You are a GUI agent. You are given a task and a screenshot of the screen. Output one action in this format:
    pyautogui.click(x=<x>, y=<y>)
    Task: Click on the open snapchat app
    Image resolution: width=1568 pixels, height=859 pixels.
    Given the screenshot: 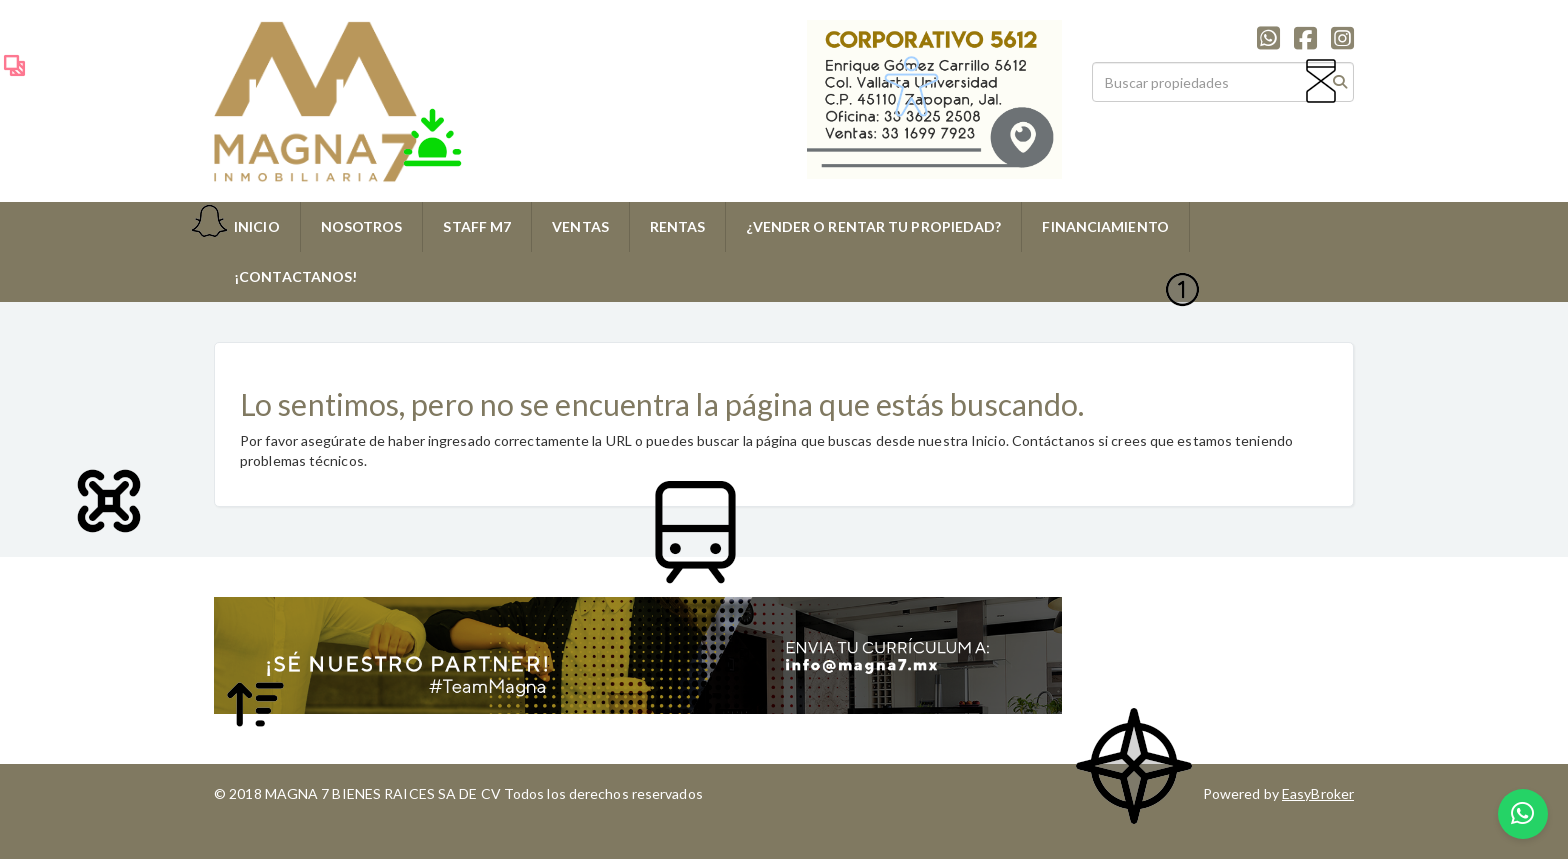 What is the action you would take?
    pyautogui.click(x=209, y=221)
    